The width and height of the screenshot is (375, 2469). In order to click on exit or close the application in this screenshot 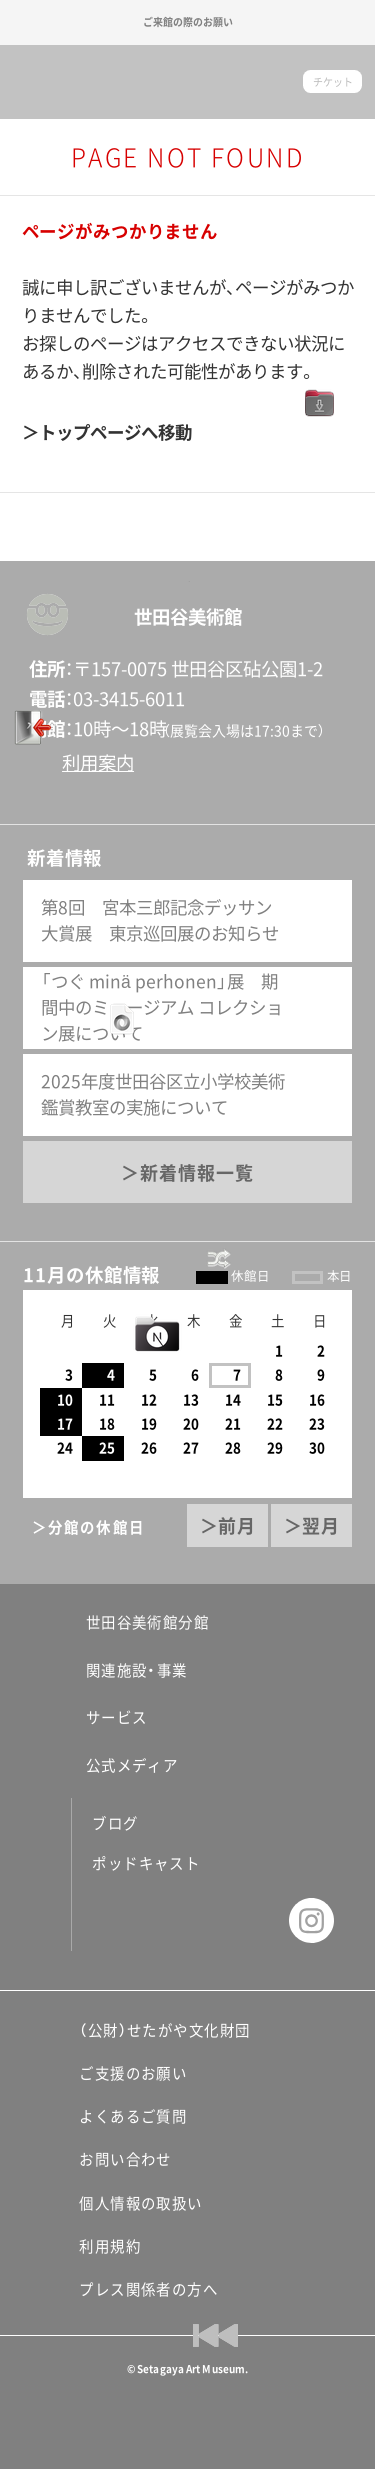, I will do `click(33, 728)`.